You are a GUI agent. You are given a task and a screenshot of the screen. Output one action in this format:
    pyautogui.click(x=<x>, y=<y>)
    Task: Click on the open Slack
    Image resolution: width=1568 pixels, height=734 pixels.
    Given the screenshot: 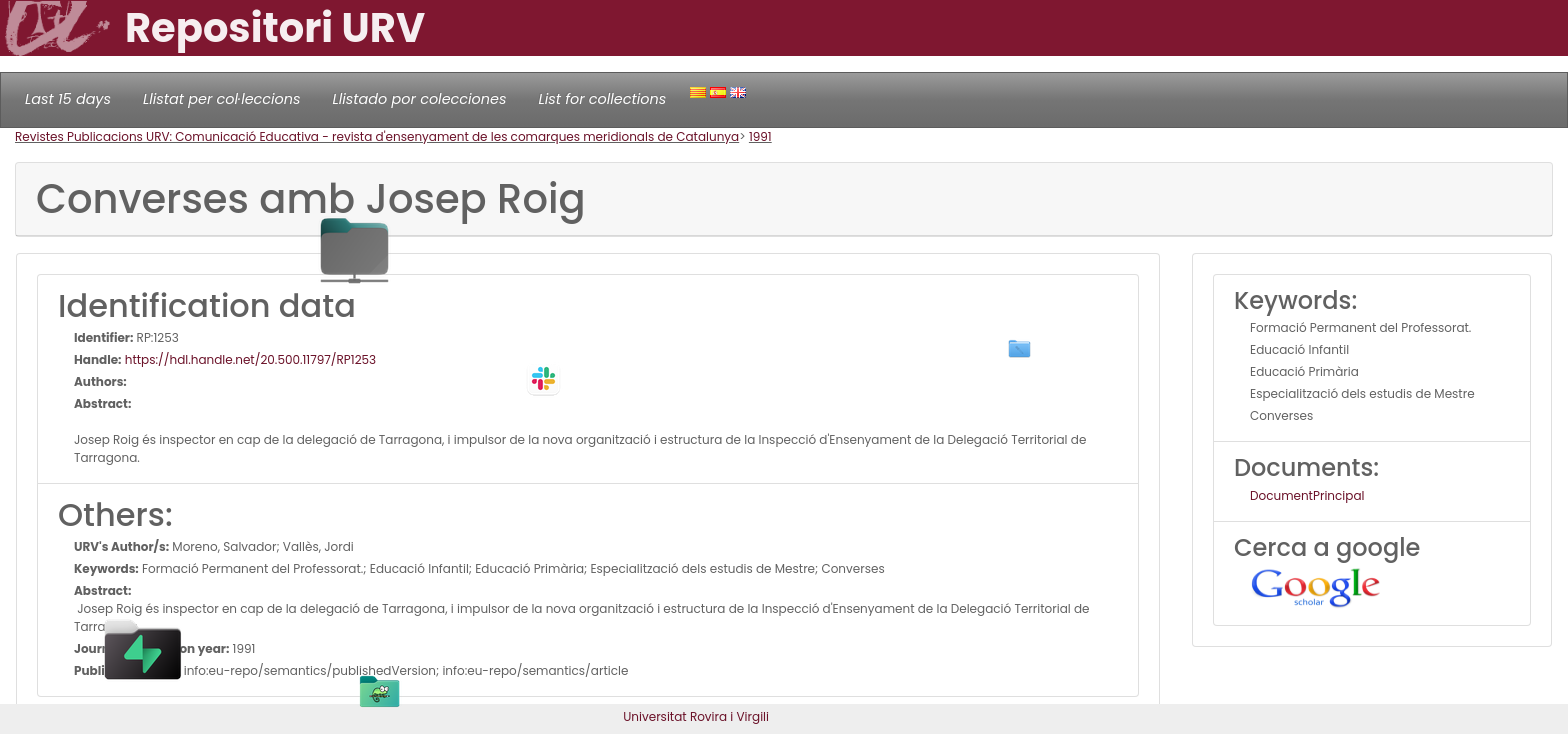 What is the action you would take?
    pyautogui.click(x=543, y=378)
    